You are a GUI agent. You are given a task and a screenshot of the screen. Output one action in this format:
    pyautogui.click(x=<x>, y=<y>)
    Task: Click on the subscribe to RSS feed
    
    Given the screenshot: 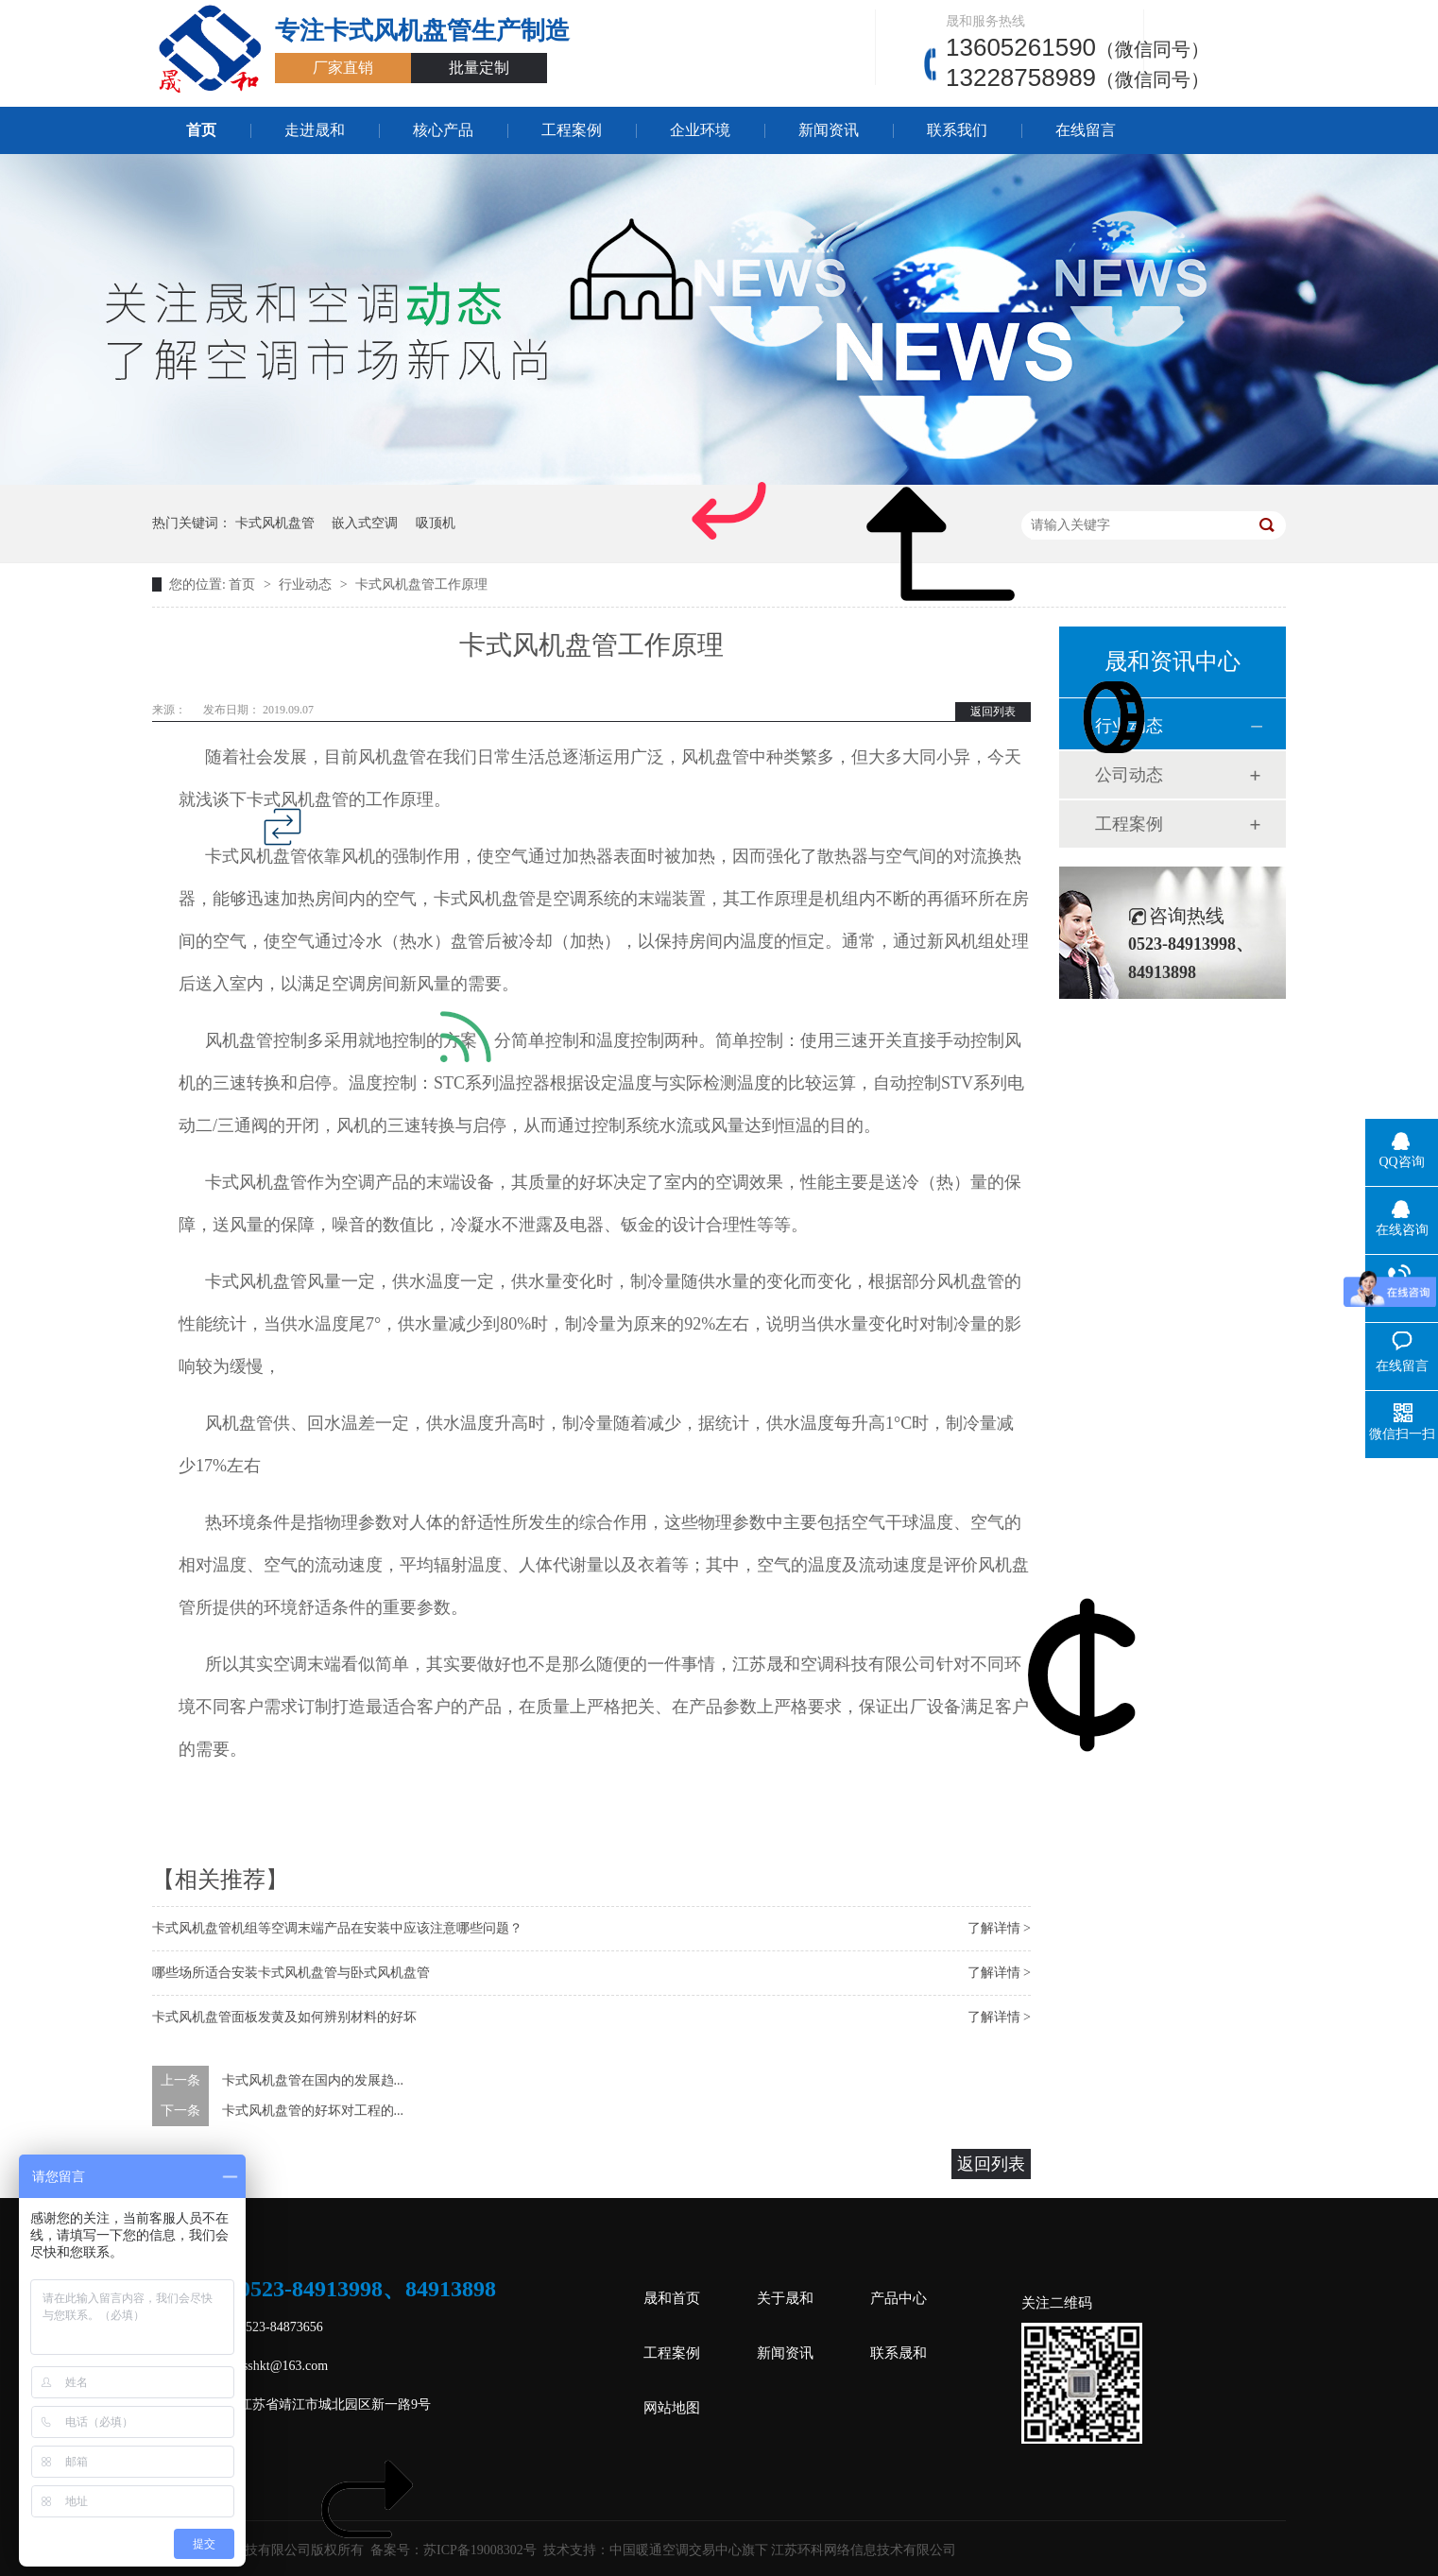 What is the action you would take?
    pyautogui.click(x=462, y=1040)
    